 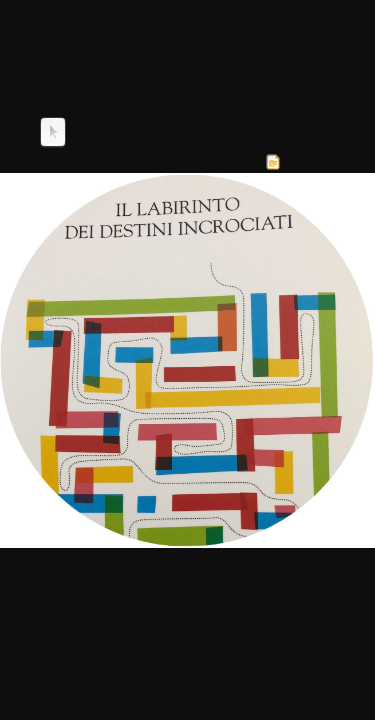 I want to click on open a graphics template file, so click(x=273, y=162).